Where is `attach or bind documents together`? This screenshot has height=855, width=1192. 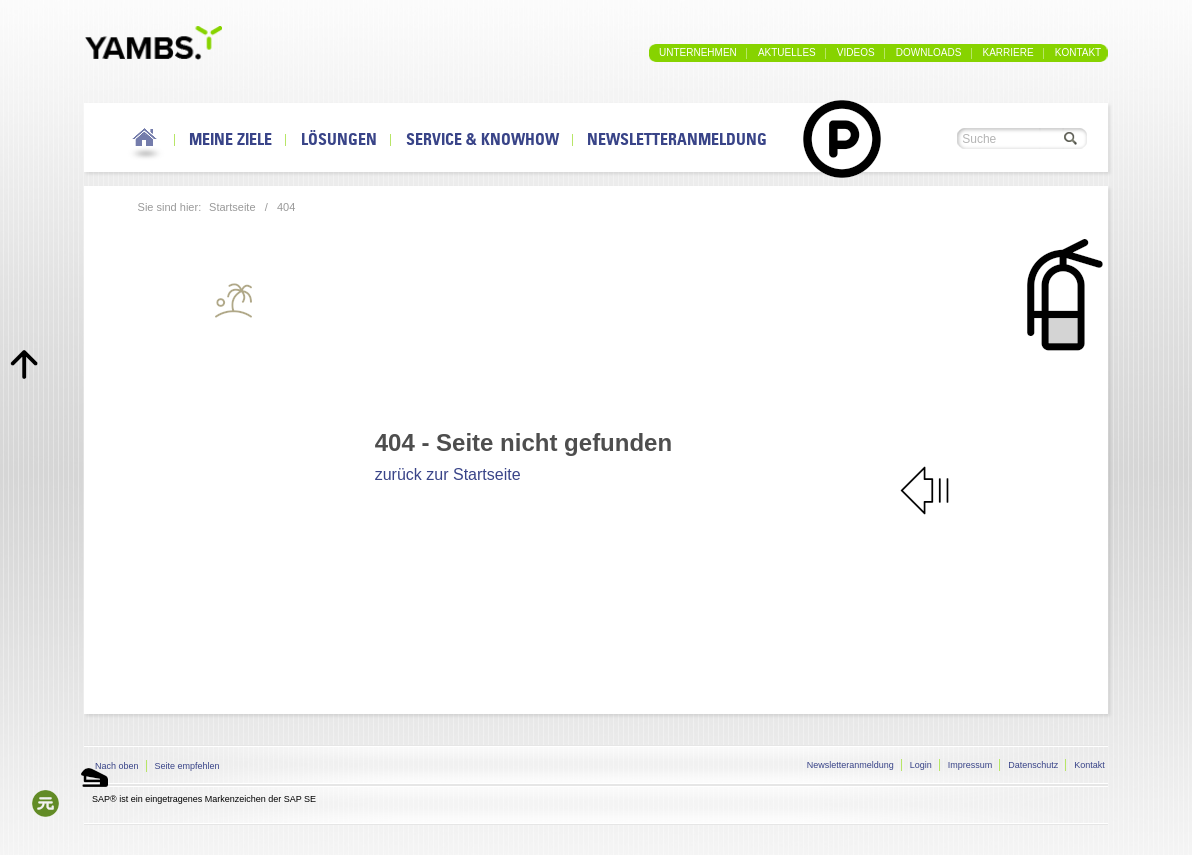
attach or bind documents together is located at coordinates (94, 777).